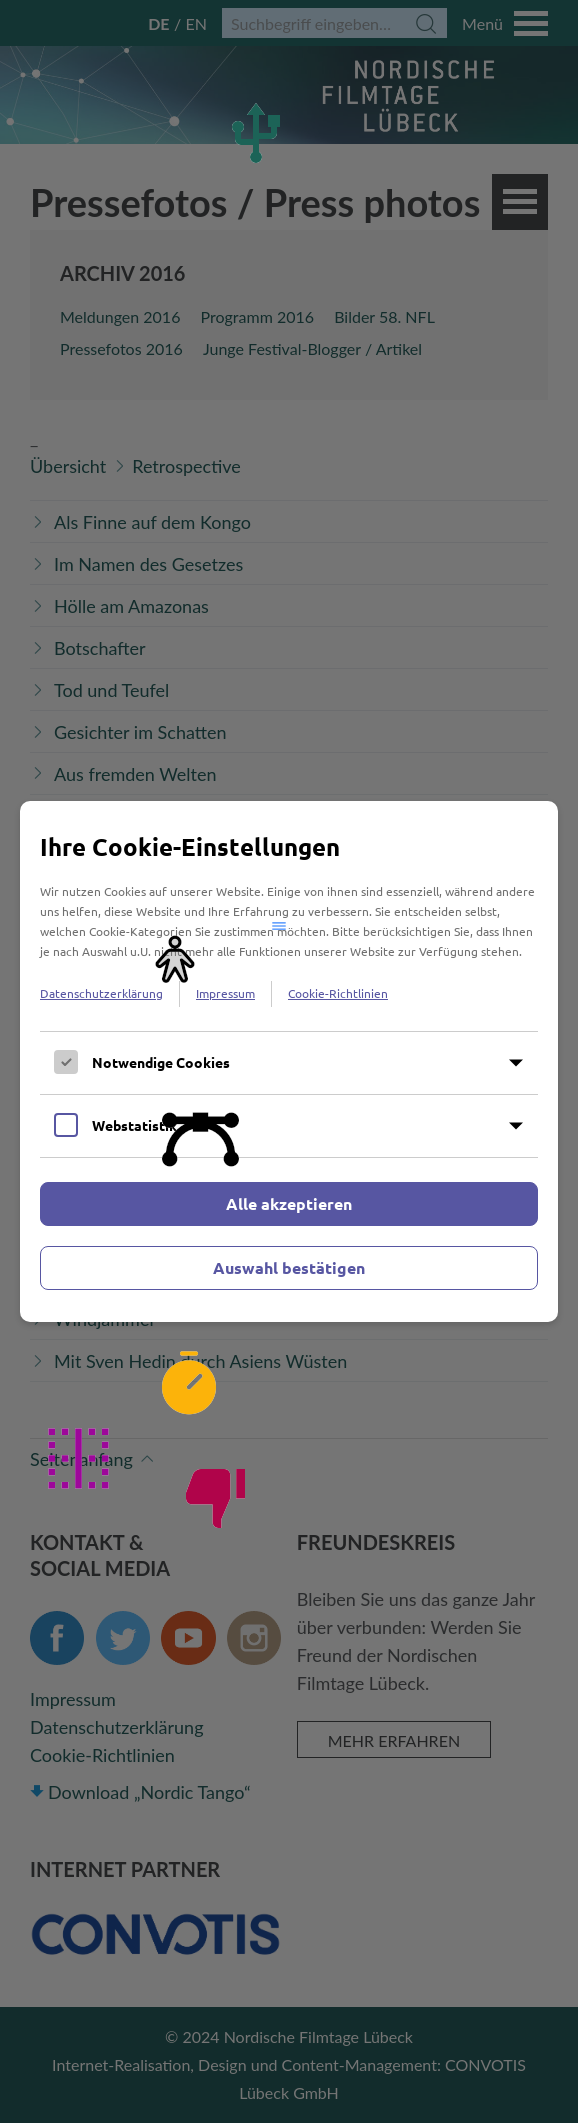 The width and height of the screenshot is (578, 2123). I want to click on access your profile or account, so click(175, 960).